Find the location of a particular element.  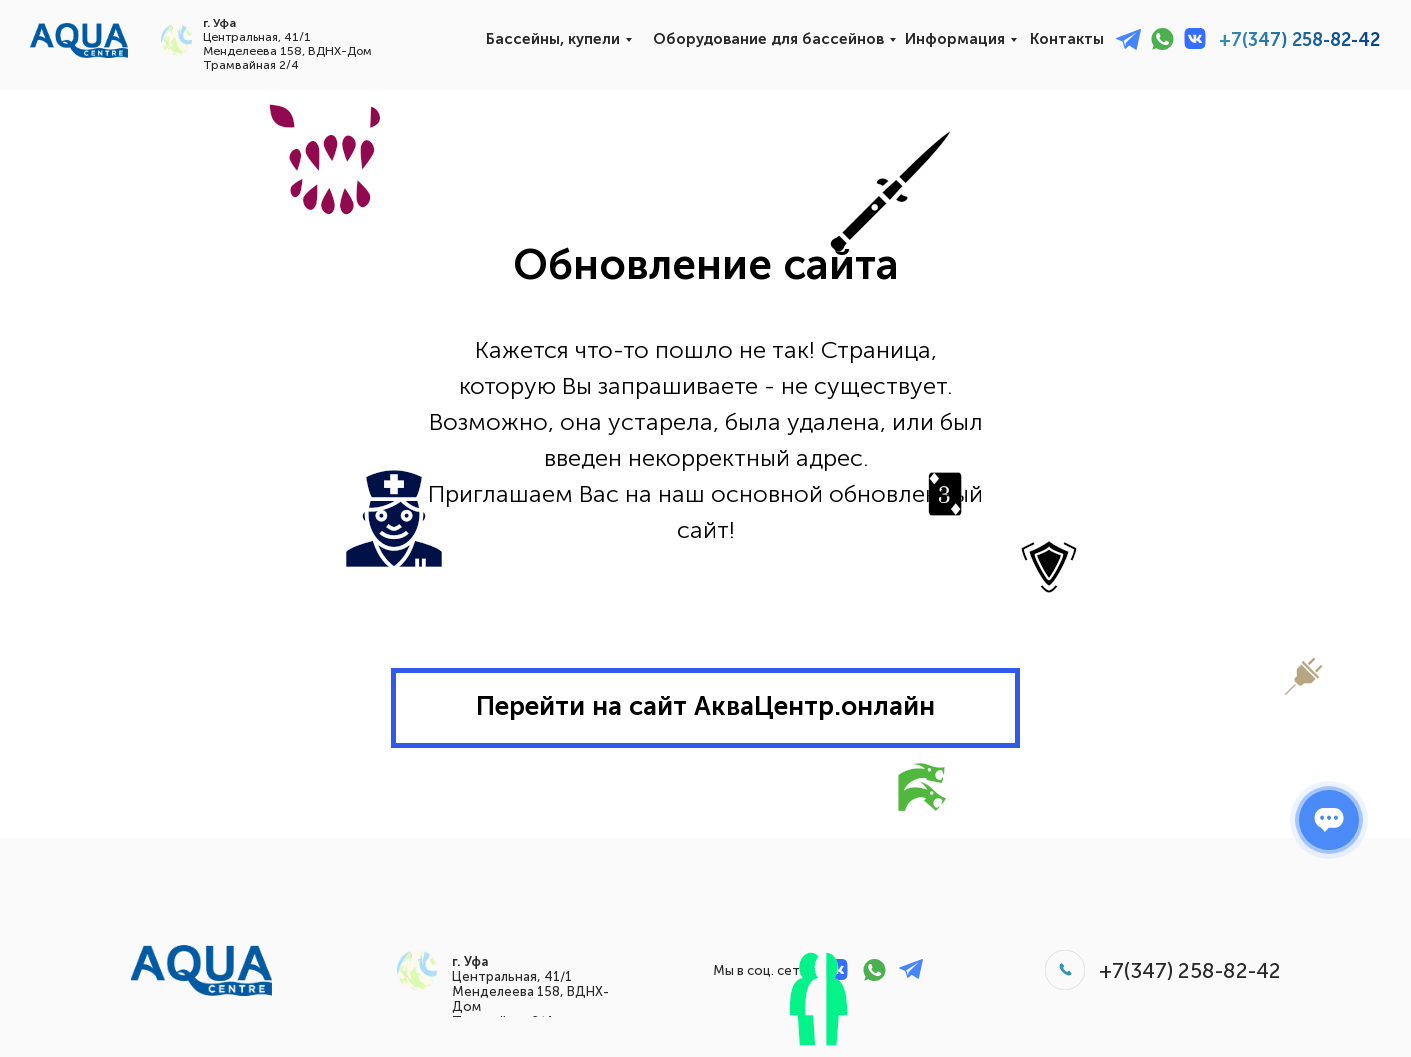

indicates active shield or defense power-up is located at coordinates (1049, 565).